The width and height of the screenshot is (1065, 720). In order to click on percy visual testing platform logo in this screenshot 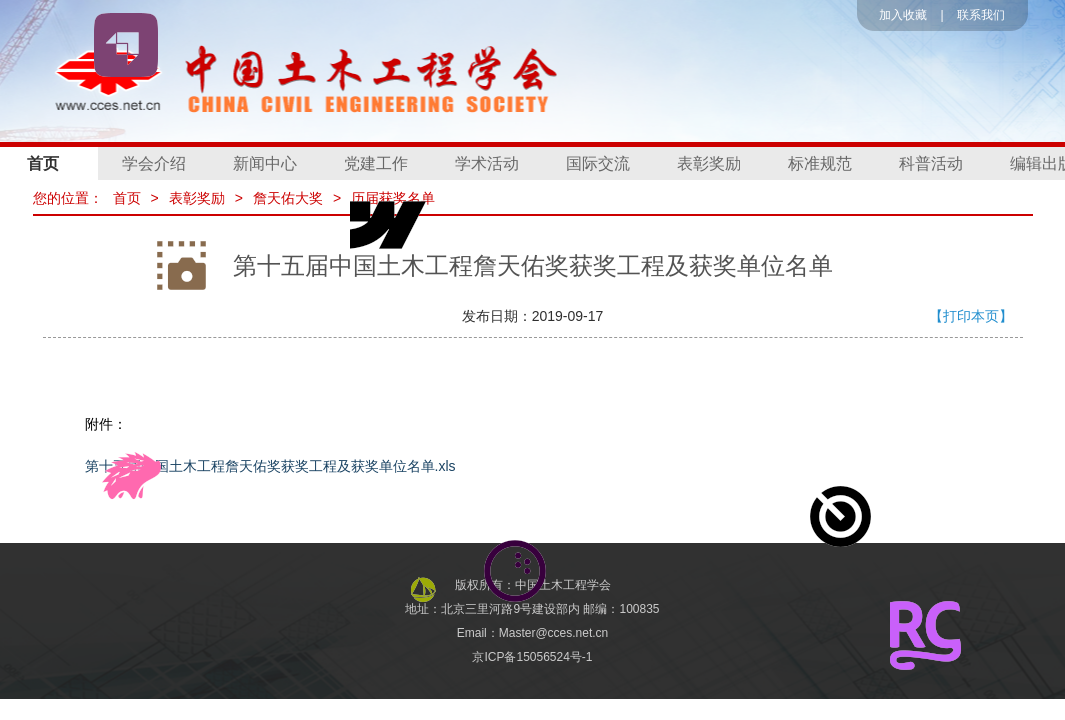, I will do `click(131, 475)`.